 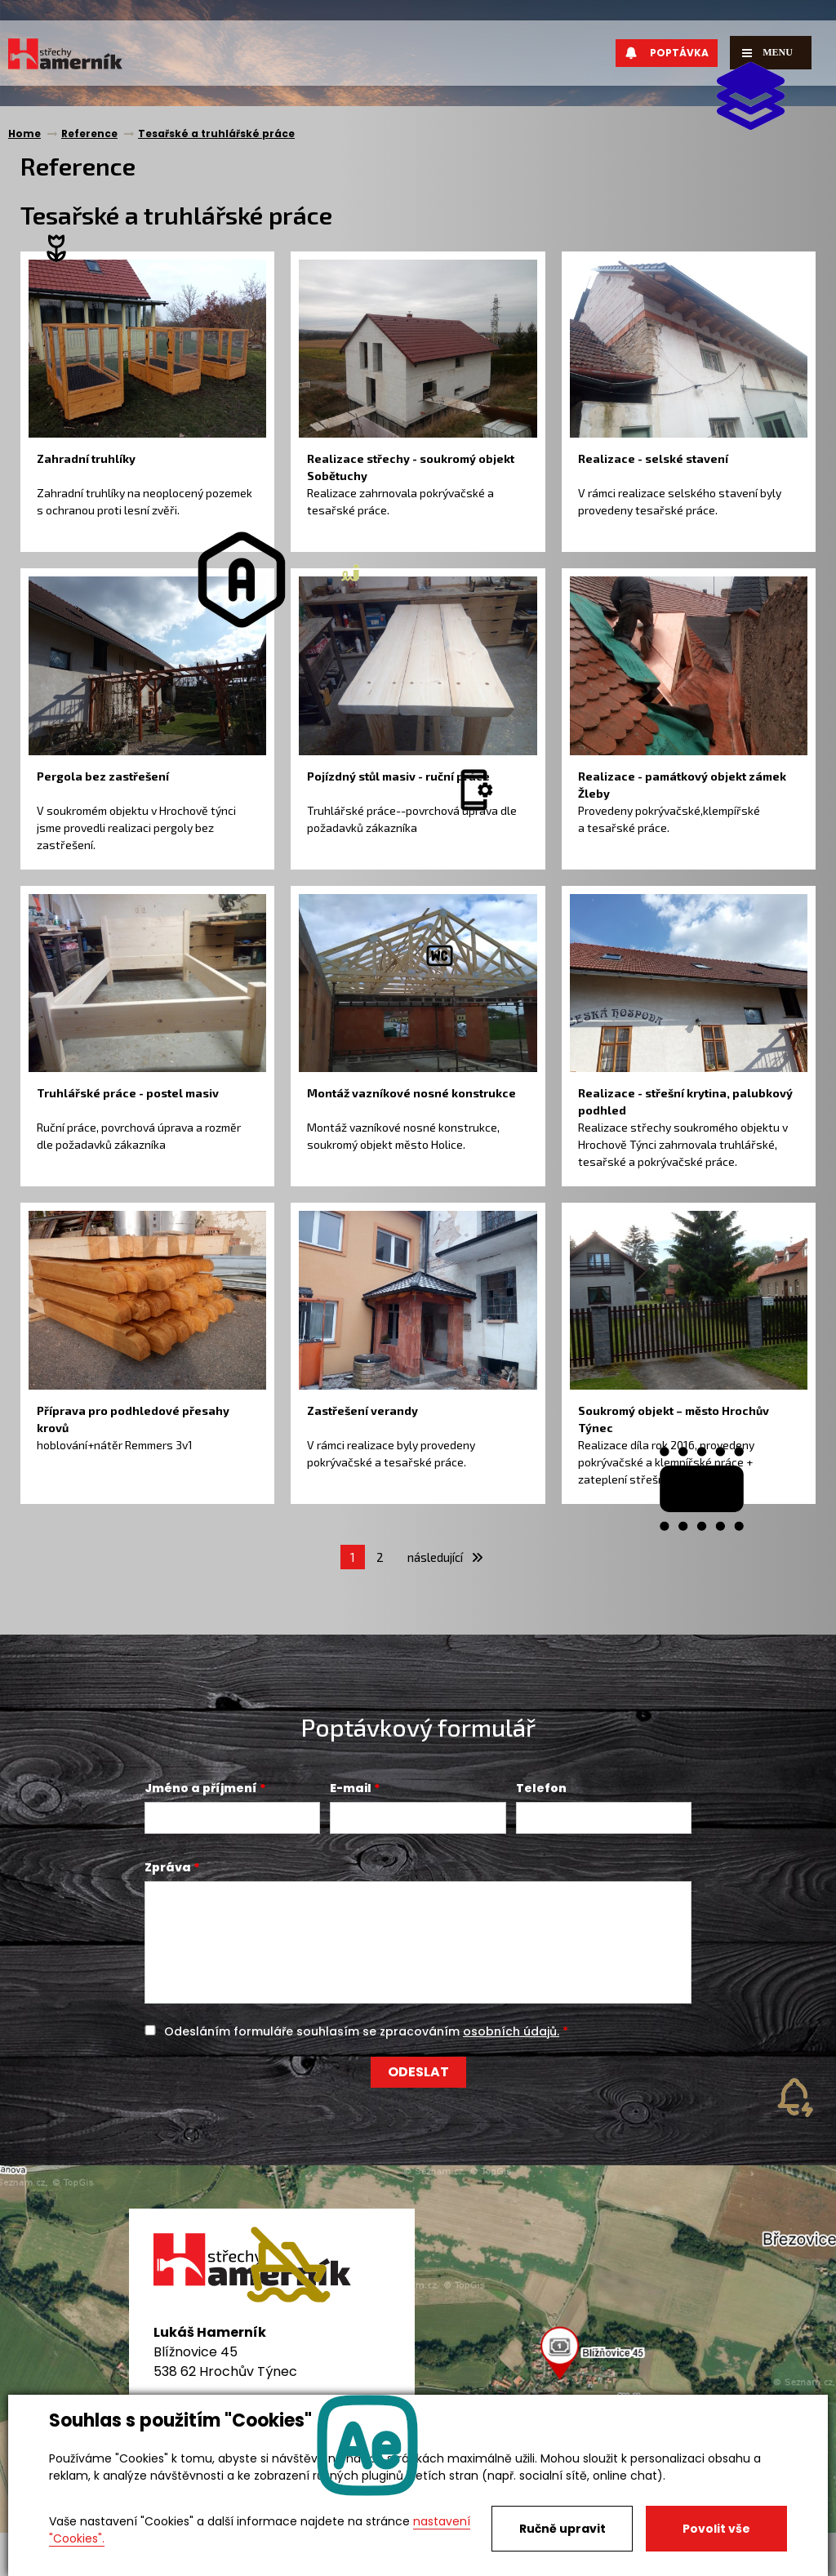 I want to click on open Adobe After Effects, so click(x=367, y=2445).